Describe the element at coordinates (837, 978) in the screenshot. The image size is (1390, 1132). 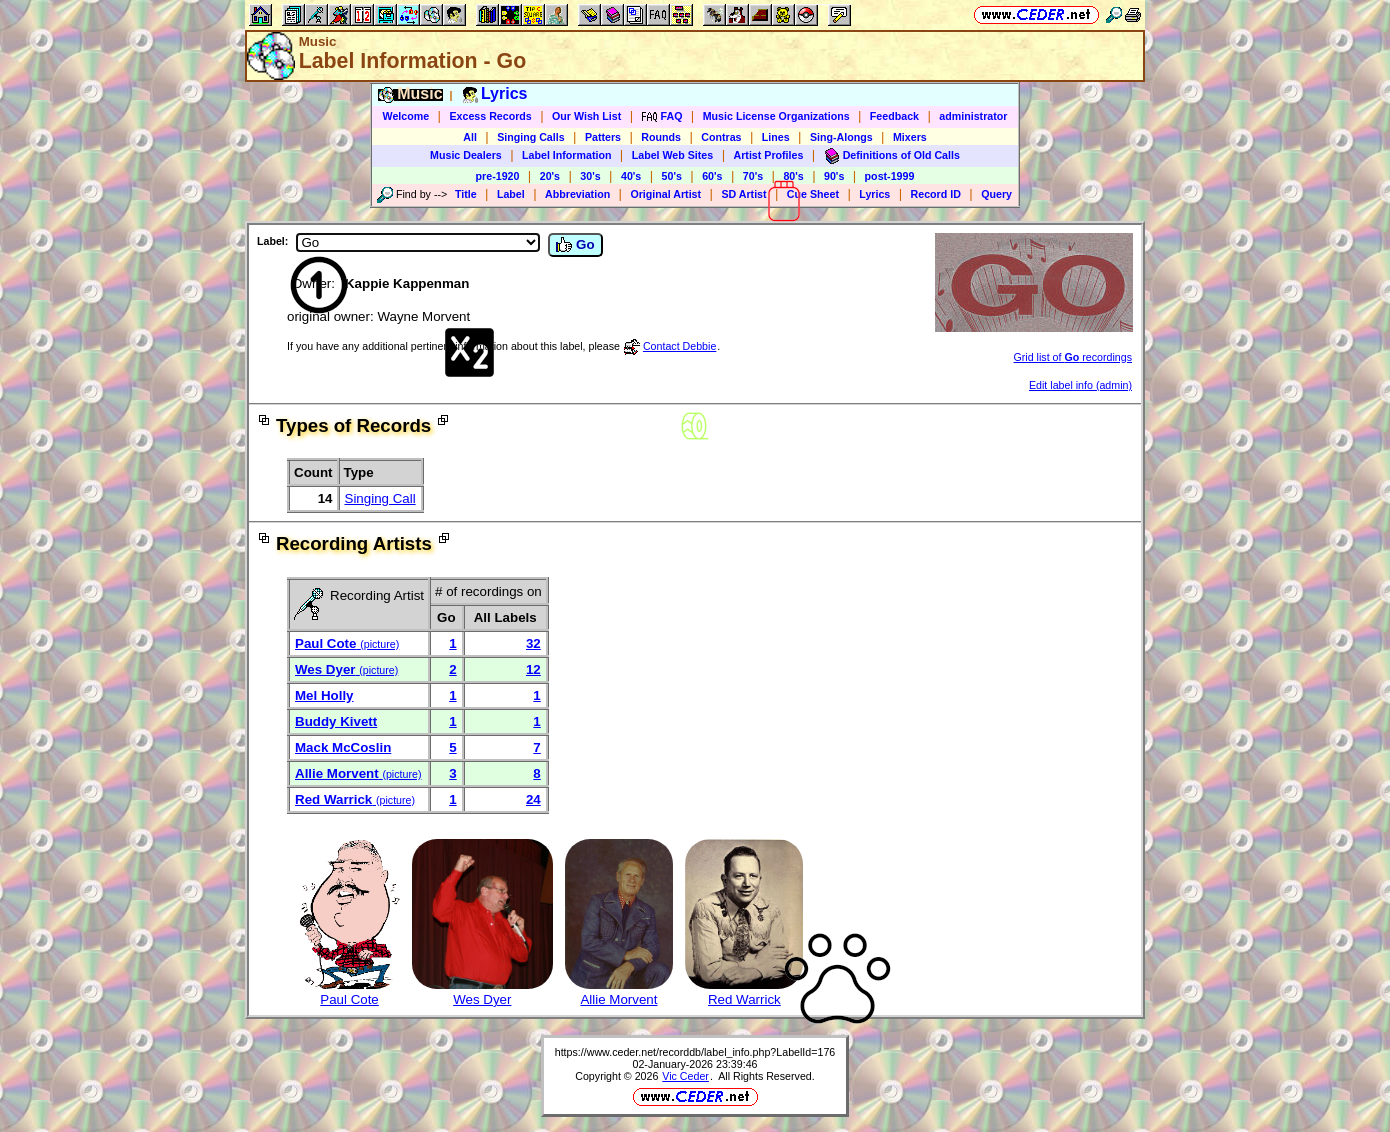
I see `access pet-related features or settings` at that location.